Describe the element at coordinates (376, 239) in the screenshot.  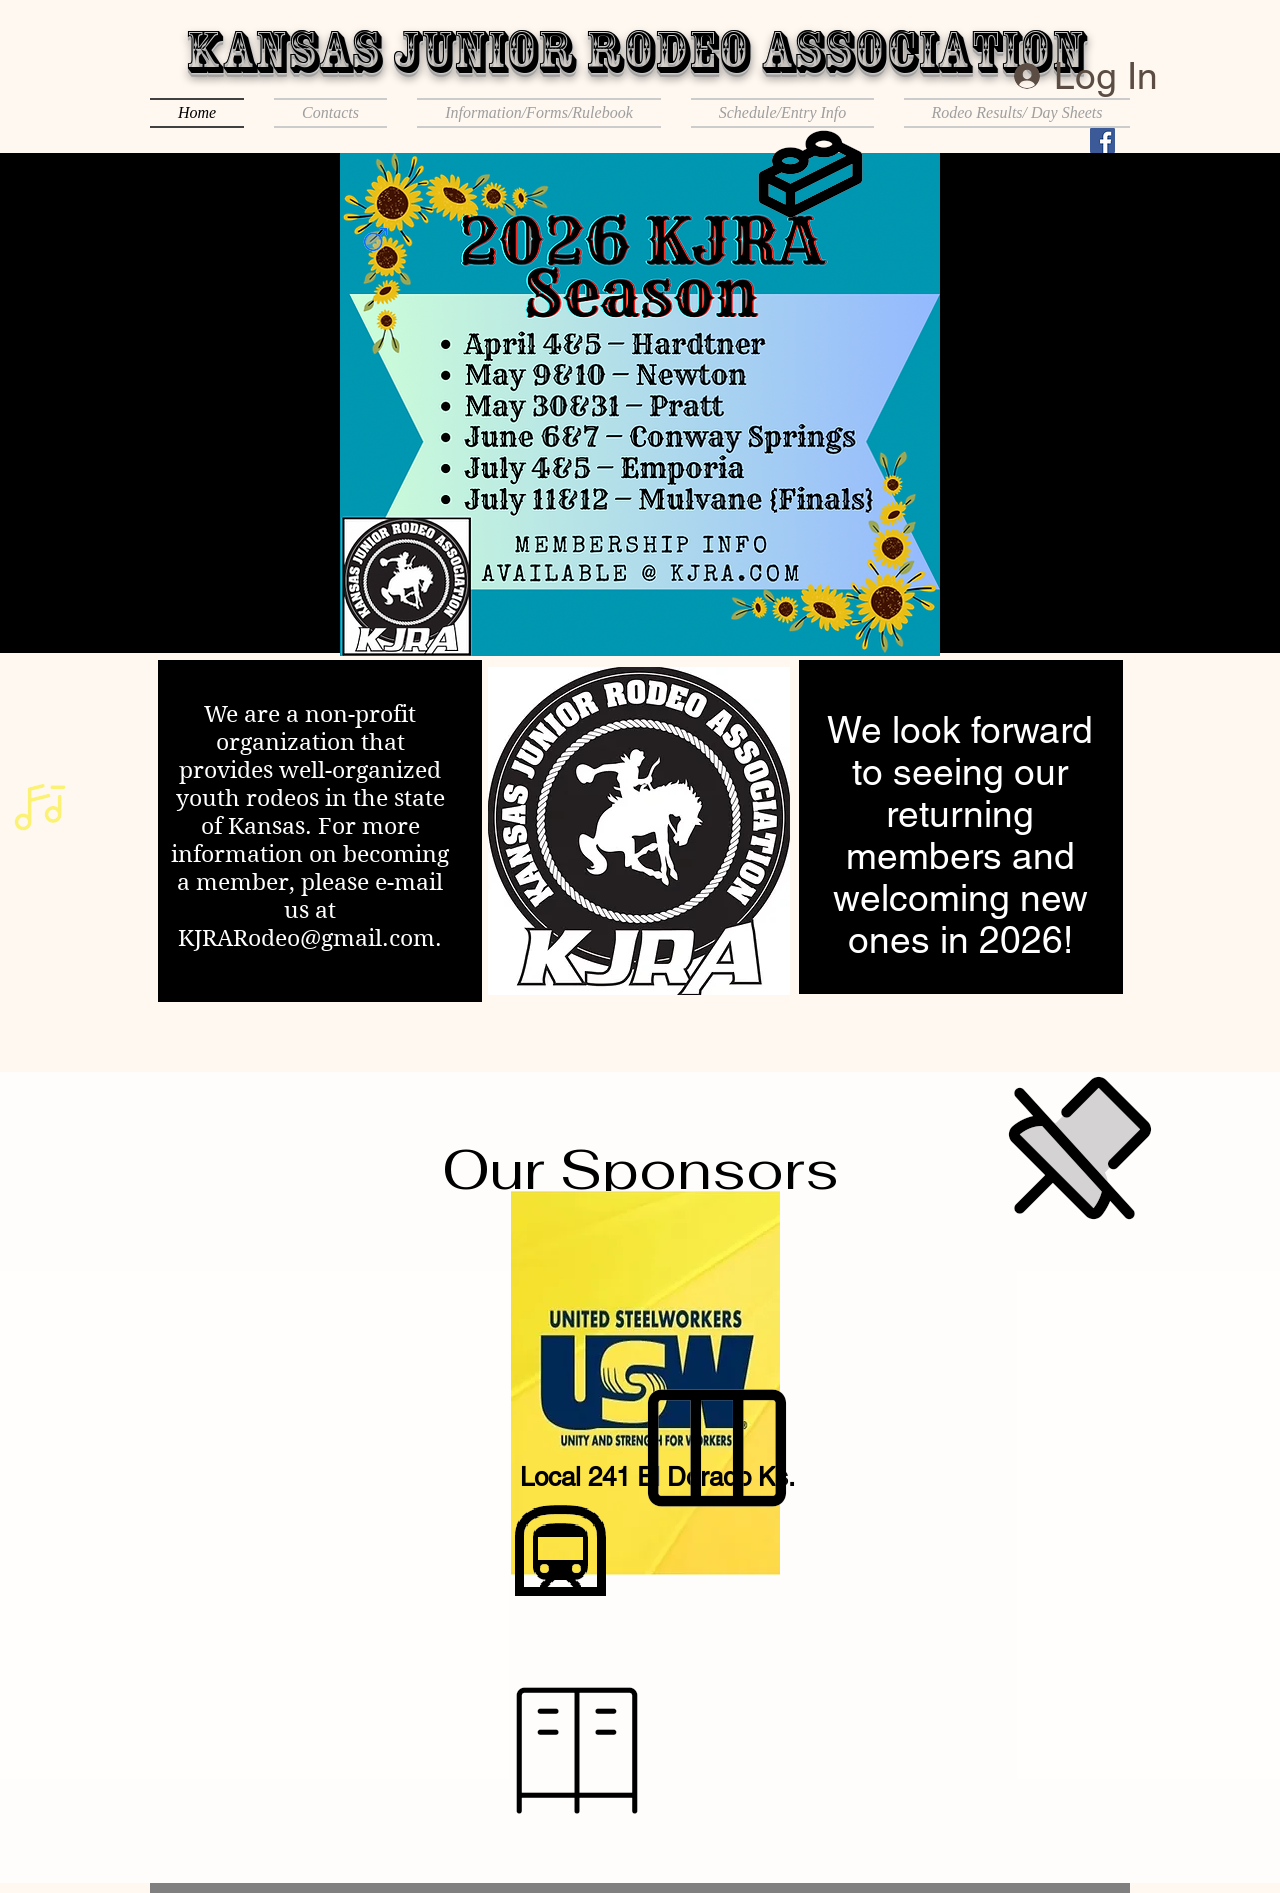
I see `indicates male gender selection` at that location.